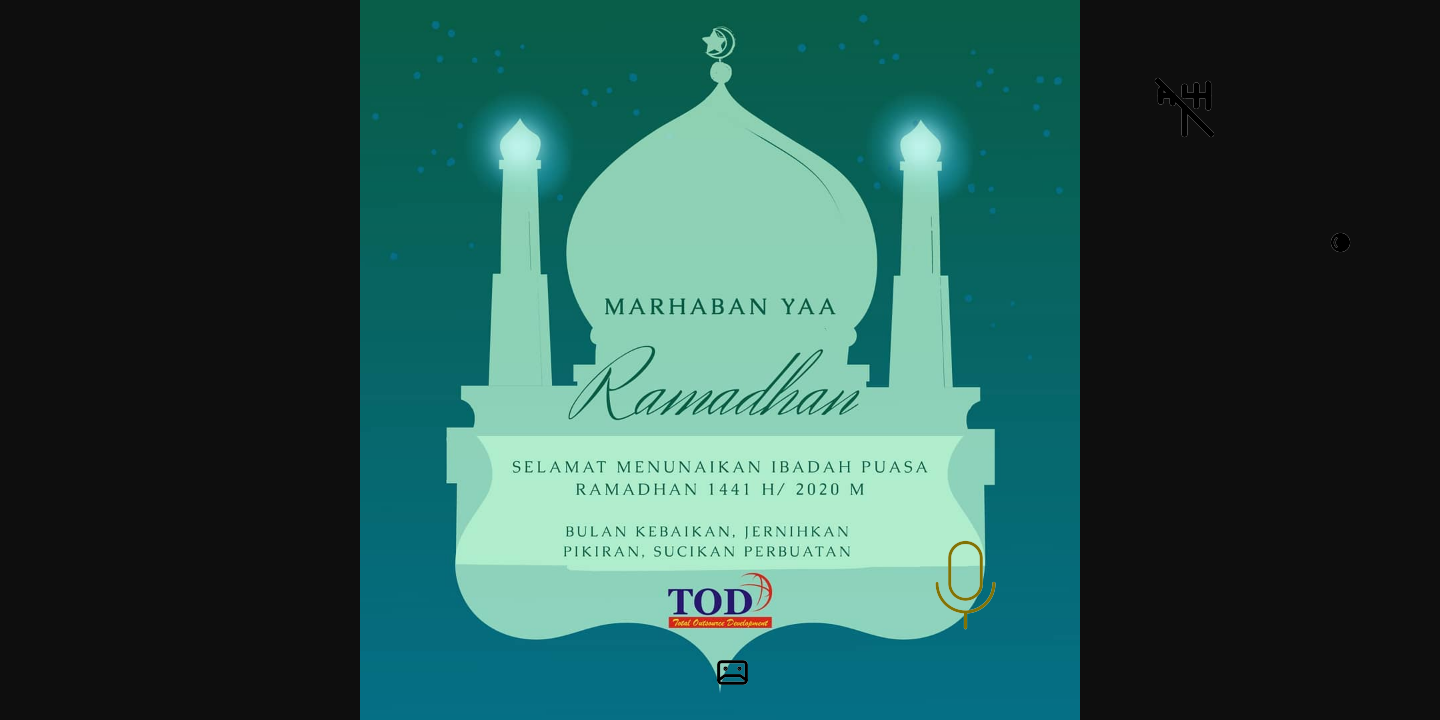 This screenshot has width=1440, height=720. Describe the element at coordinates (1184, 107) in the screenshot. I see `indicates no signal or connection unavailable` at that location.